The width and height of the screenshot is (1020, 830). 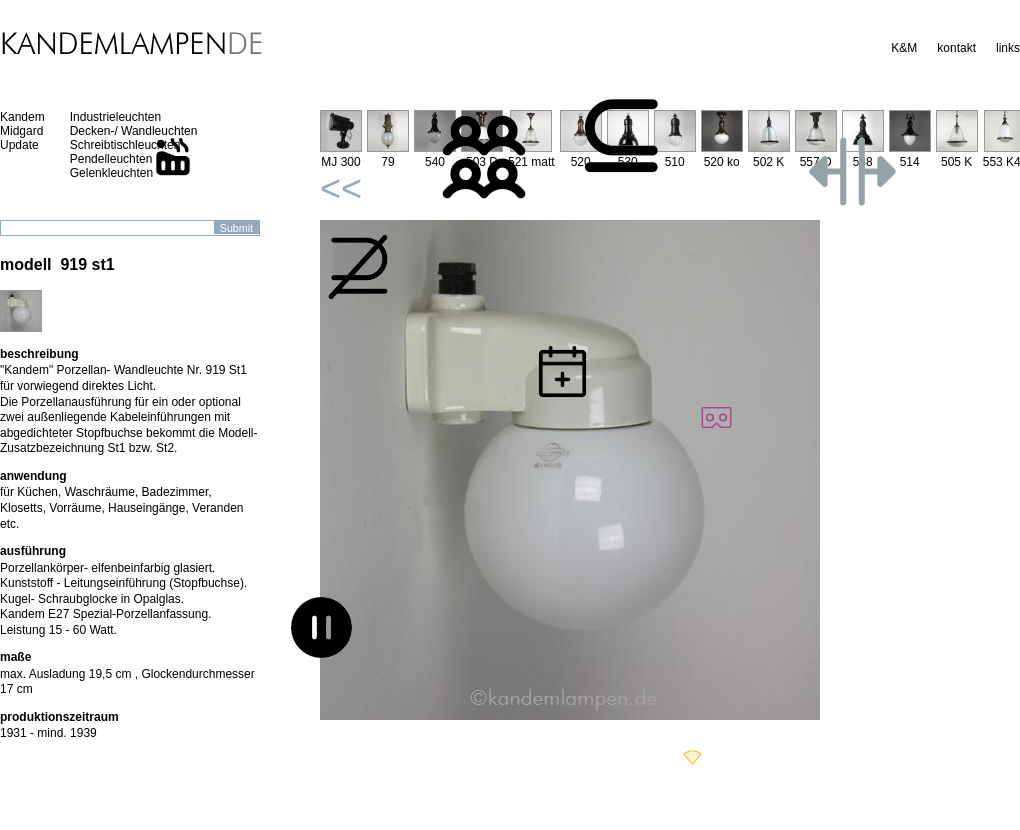 I want to click on indicates set is not a superset of another in mathematical notation, so click(x=358, y=267).